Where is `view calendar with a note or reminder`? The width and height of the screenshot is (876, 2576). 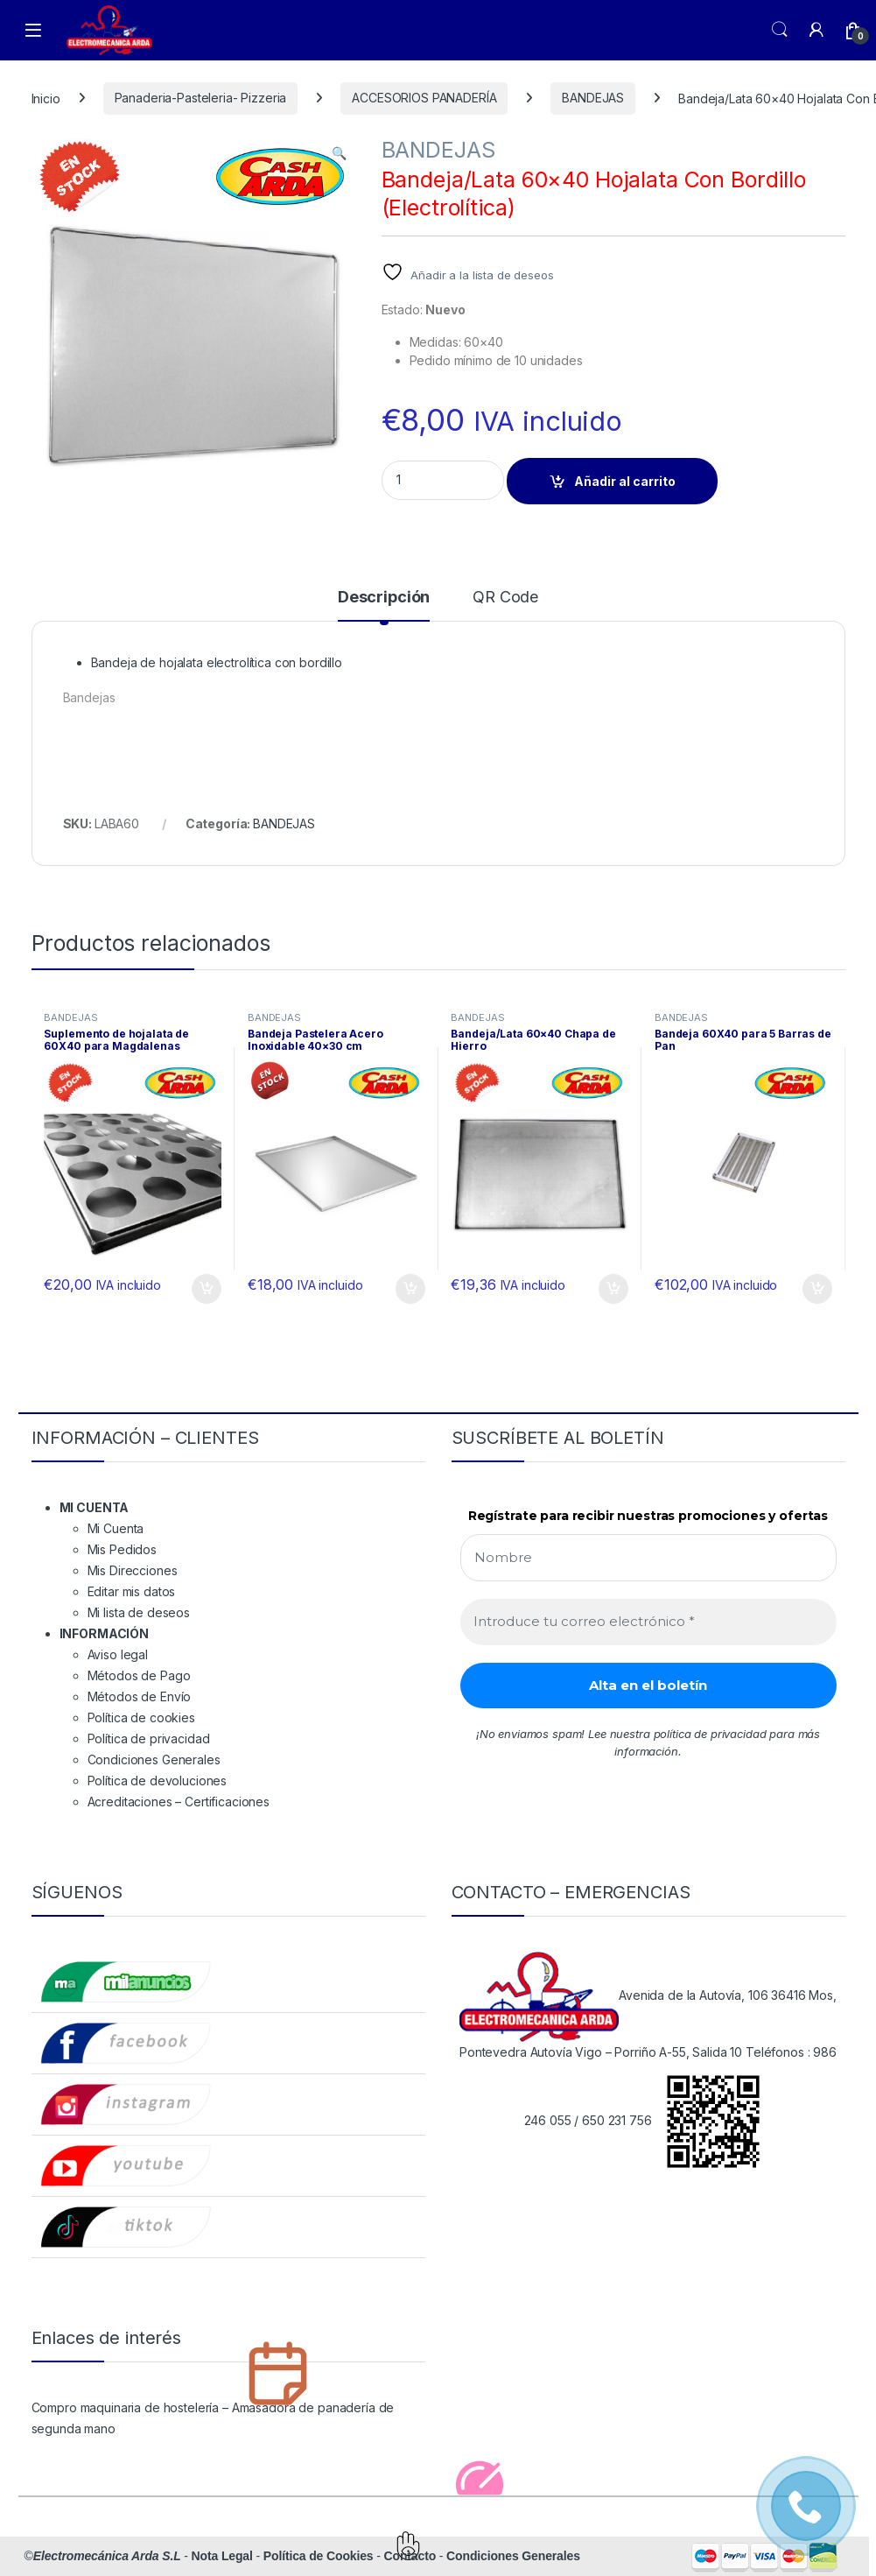 view calendar with a note or reminder is located at coordinates (277, 2373).